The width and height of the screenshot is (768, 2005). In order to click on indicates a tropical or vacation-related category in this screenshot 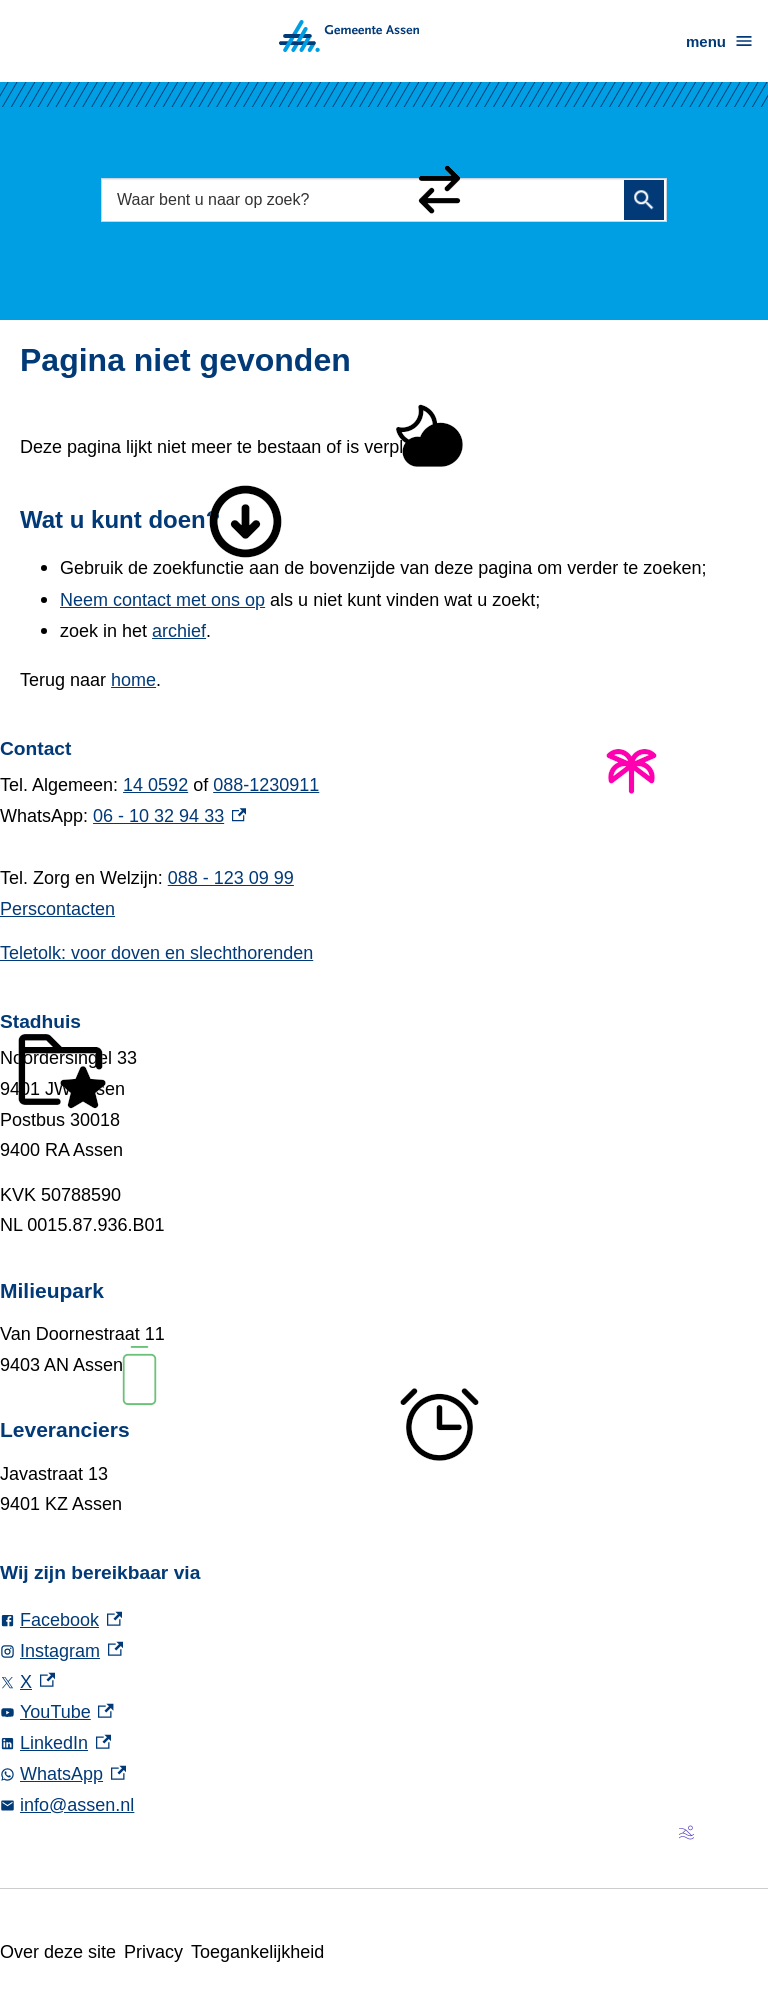, I will do `click(631, 770)`.